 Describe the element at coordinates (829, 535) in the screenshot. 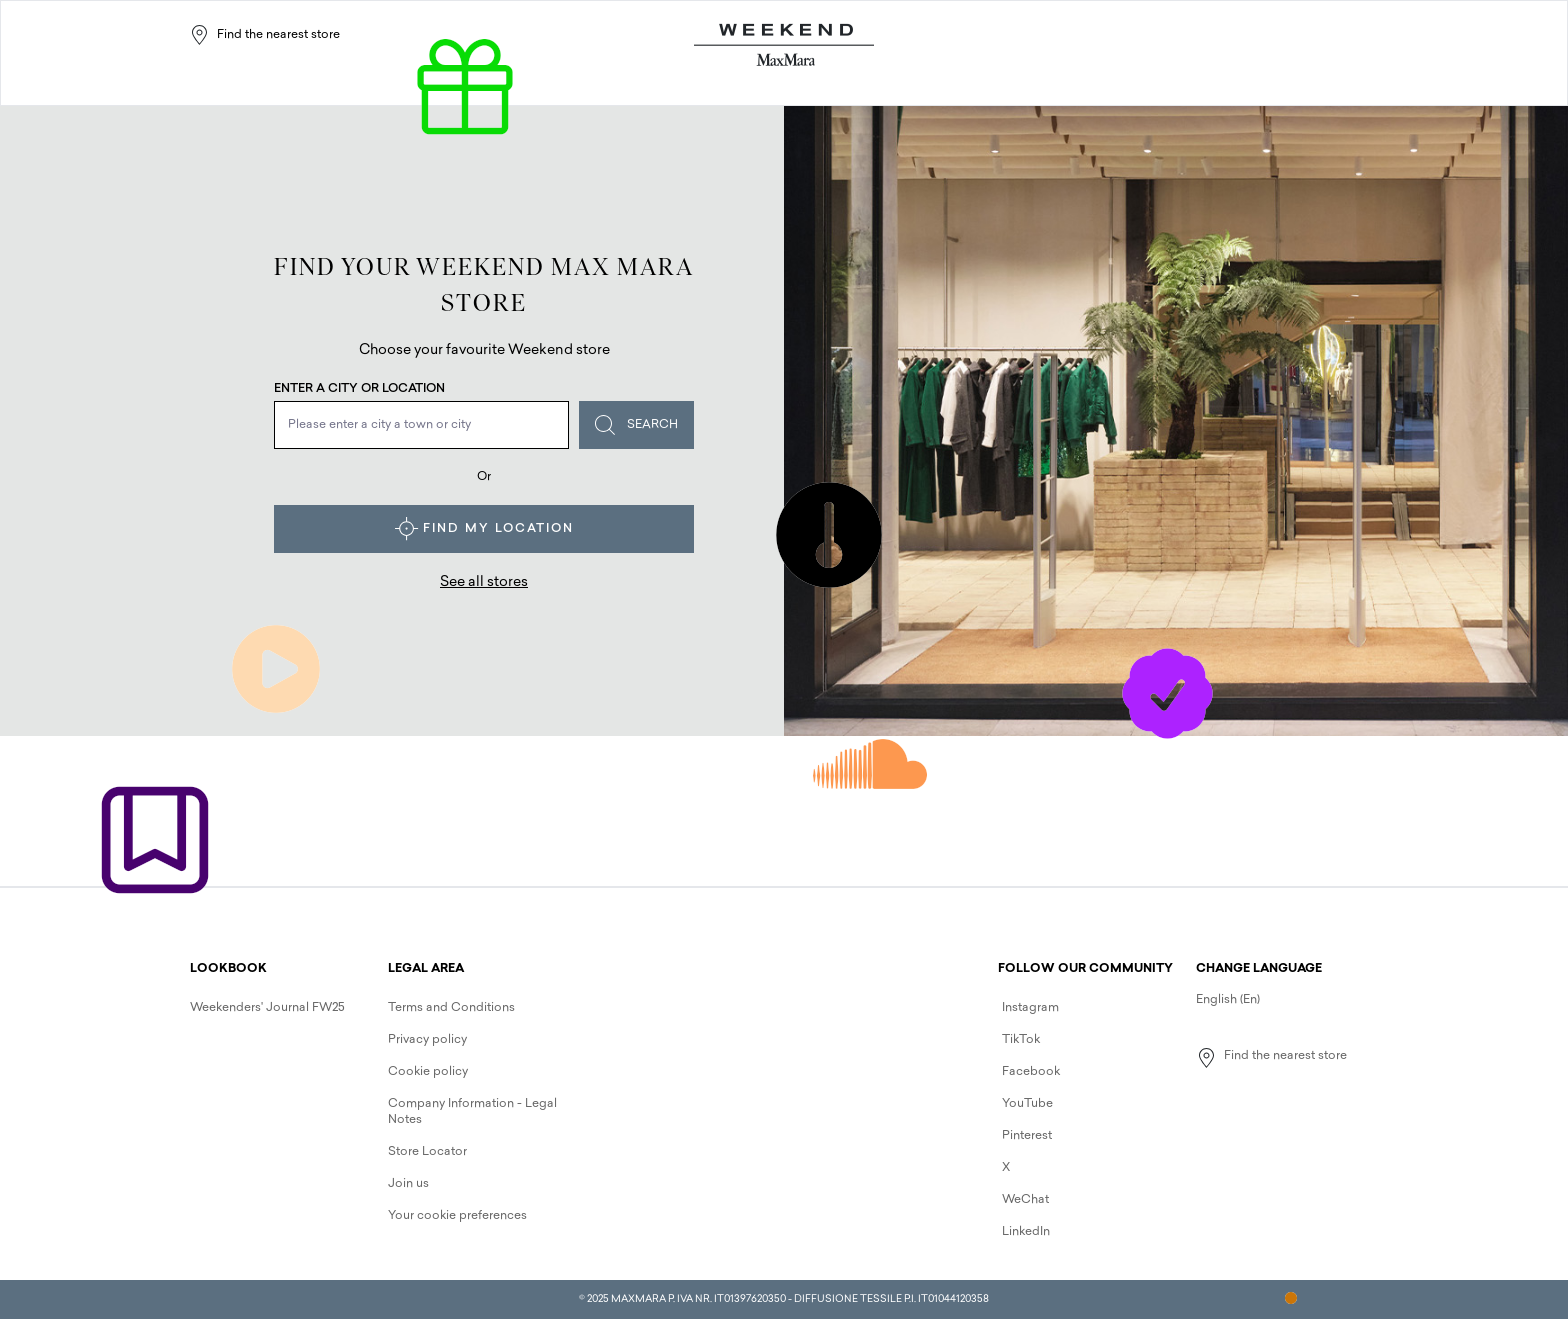

I see `view current speed or performance metrics` at that location.